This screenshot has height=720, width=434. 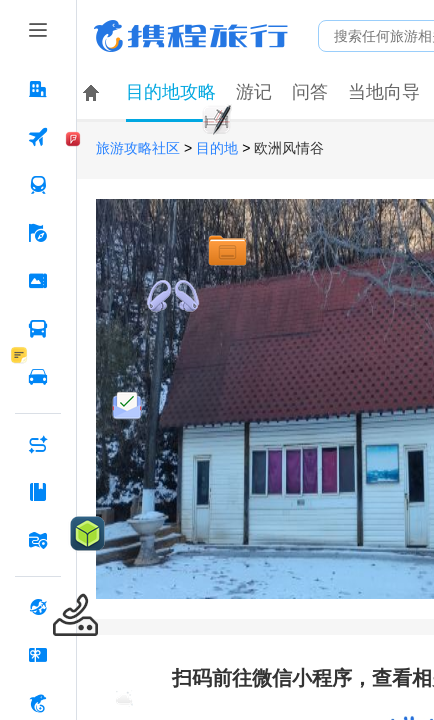 What do you see at coordinates (75, 613) in the screenshot?
I see `indicates modem or dial-up connection status` at bounding box center [75, 613].